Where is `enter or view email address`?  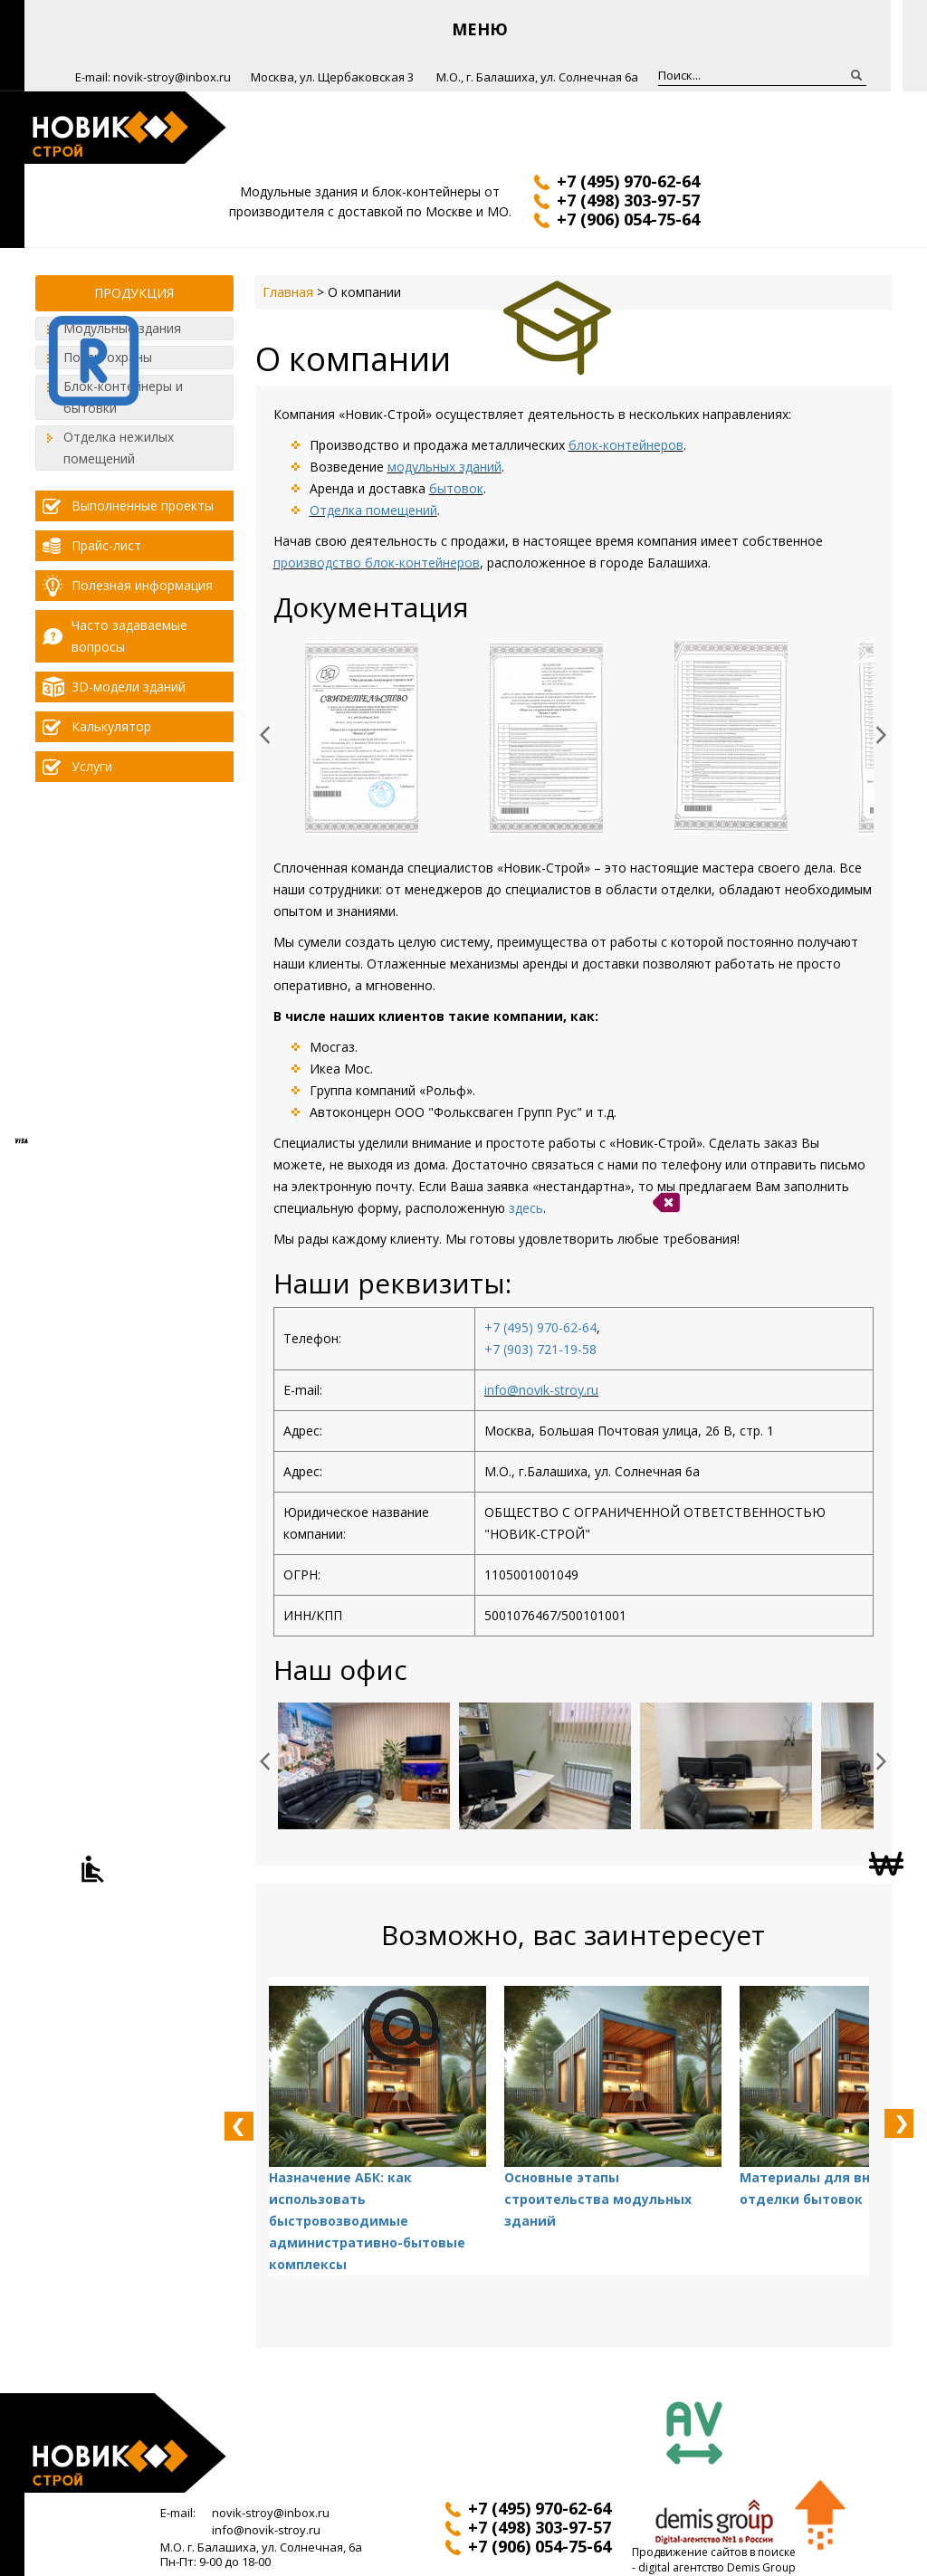 enter or view email address is located at coordinates (401, 2027).